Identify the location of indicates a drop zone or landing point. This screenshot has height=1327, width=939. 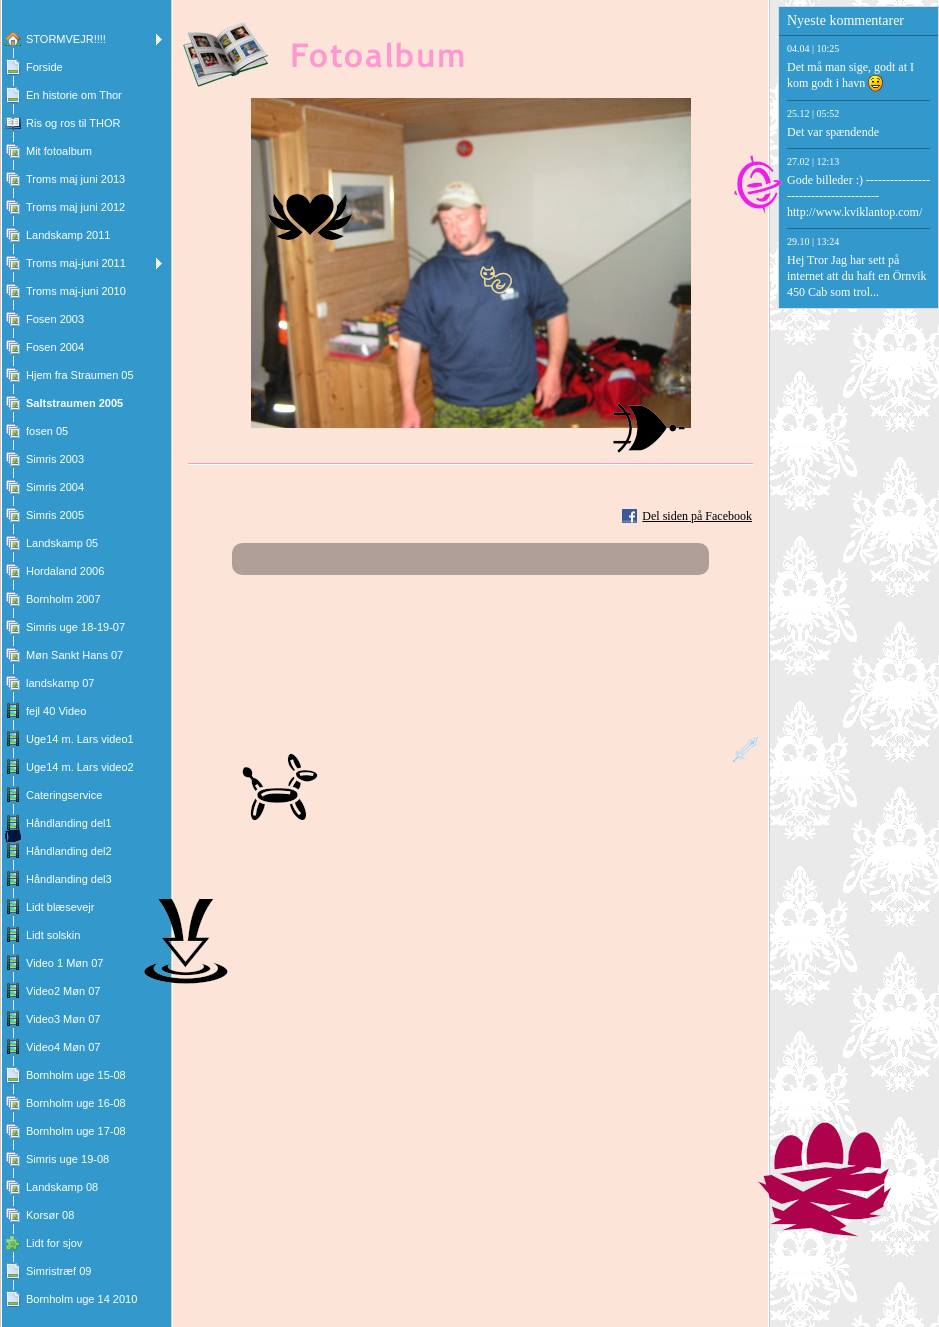
(186, 942).